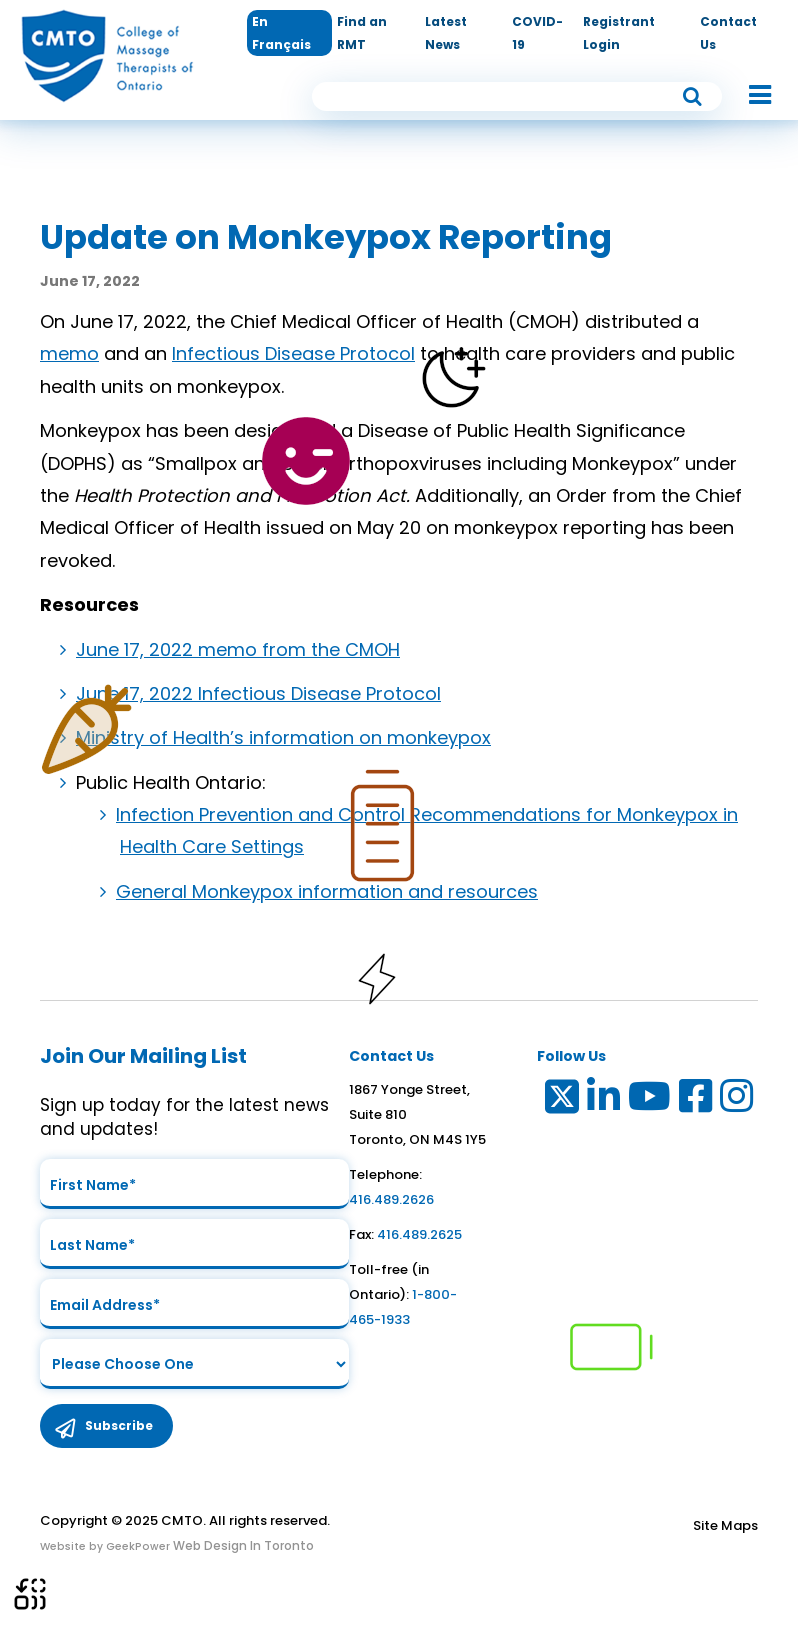 Image resolution: width=798 pixels, height=1639 pixels. What do you see at coordinates (30, 1594) in the screenshot?
I see `replace all matching instances in a document` at bounding box center [30, 1594].